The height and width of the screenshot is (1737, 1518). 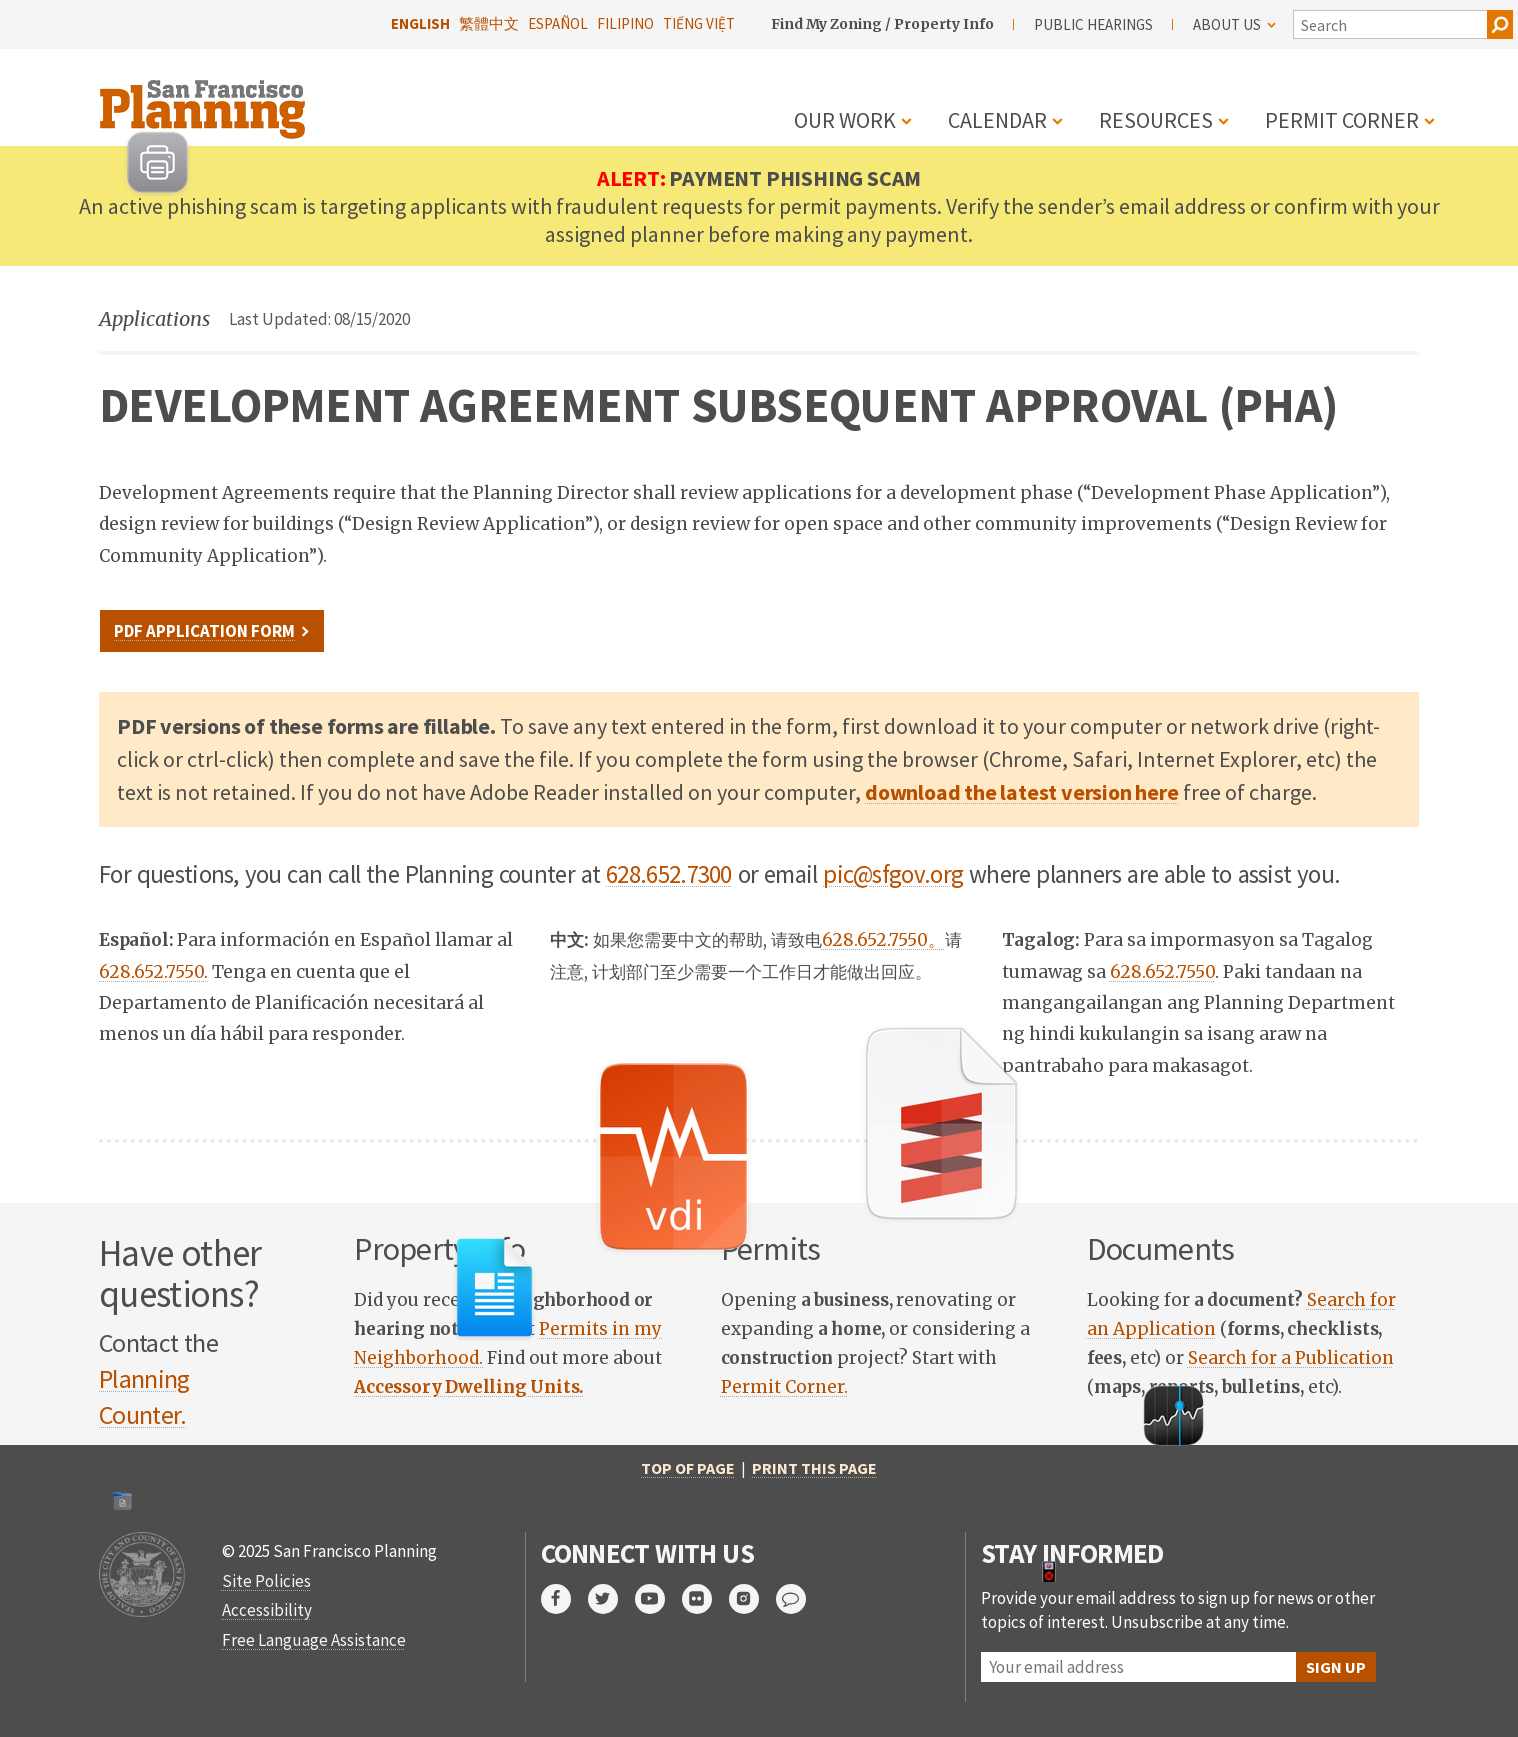 What do you see at coordinates (1173, 1415) in the screenshot?
I see `open the stocks app` at bounding box center [1173, 1415].